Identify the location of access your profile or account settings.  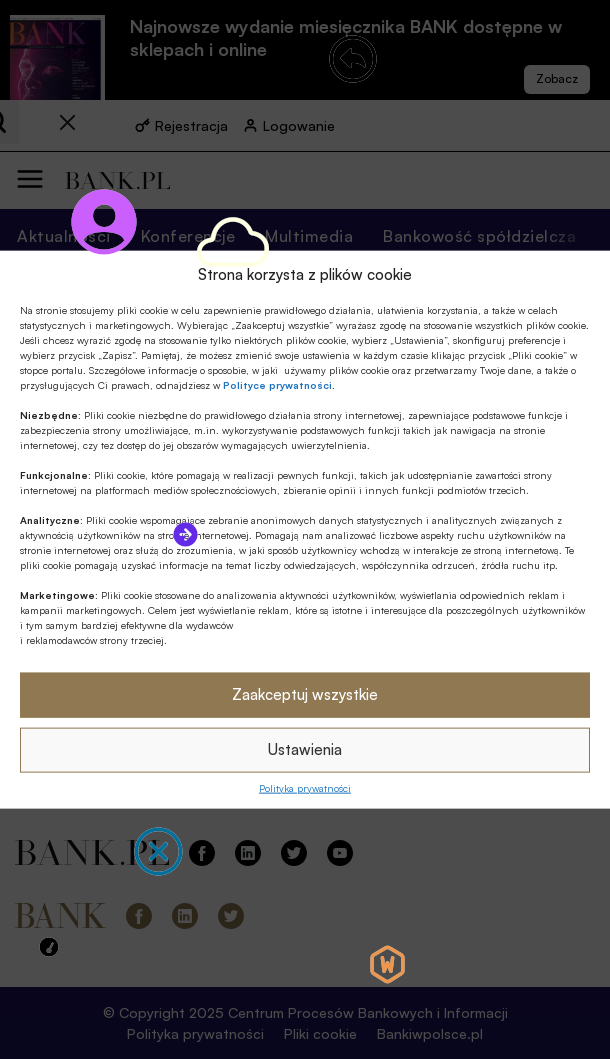
(104, 222).